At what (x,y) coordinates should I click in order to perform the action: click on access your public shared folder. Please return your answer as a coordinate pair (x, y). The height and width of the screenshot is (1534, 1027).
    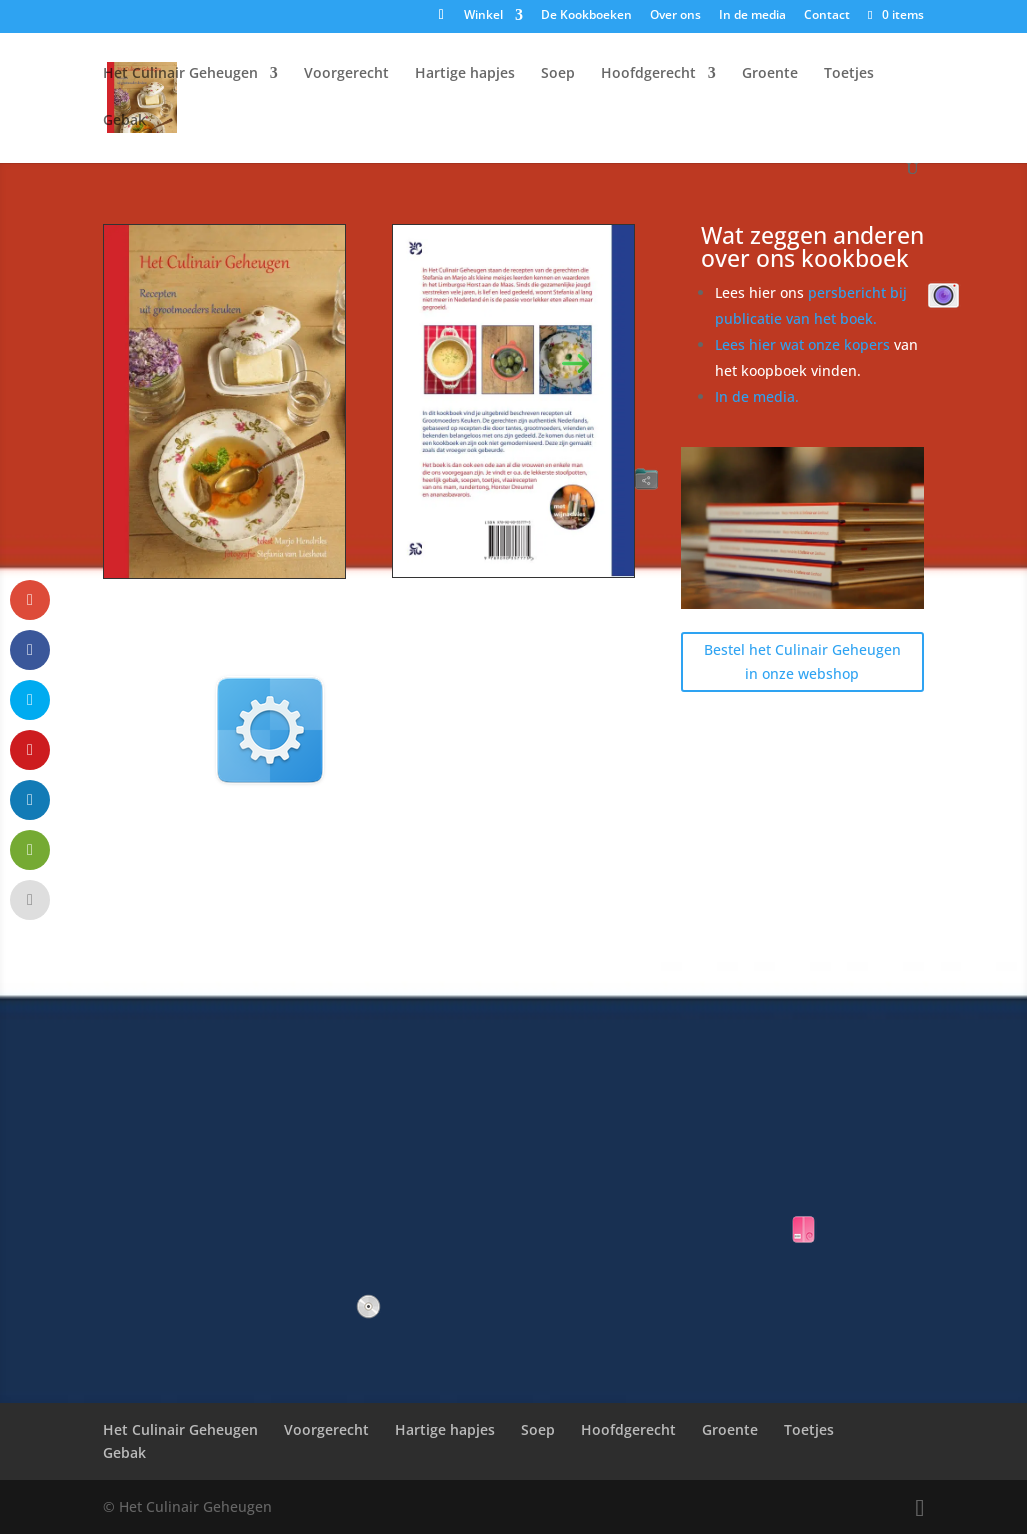
    Looking at the image, I should click on (646, 478).